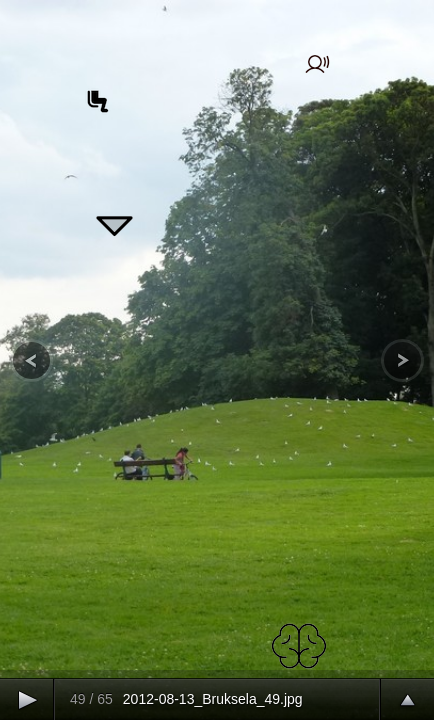 Image resolution: width=434 pixels, height=720 pixels. Describe the element at coordinates (317, 64) in the screenshot. I see `user is speaking or broadcasting audio` at that location.